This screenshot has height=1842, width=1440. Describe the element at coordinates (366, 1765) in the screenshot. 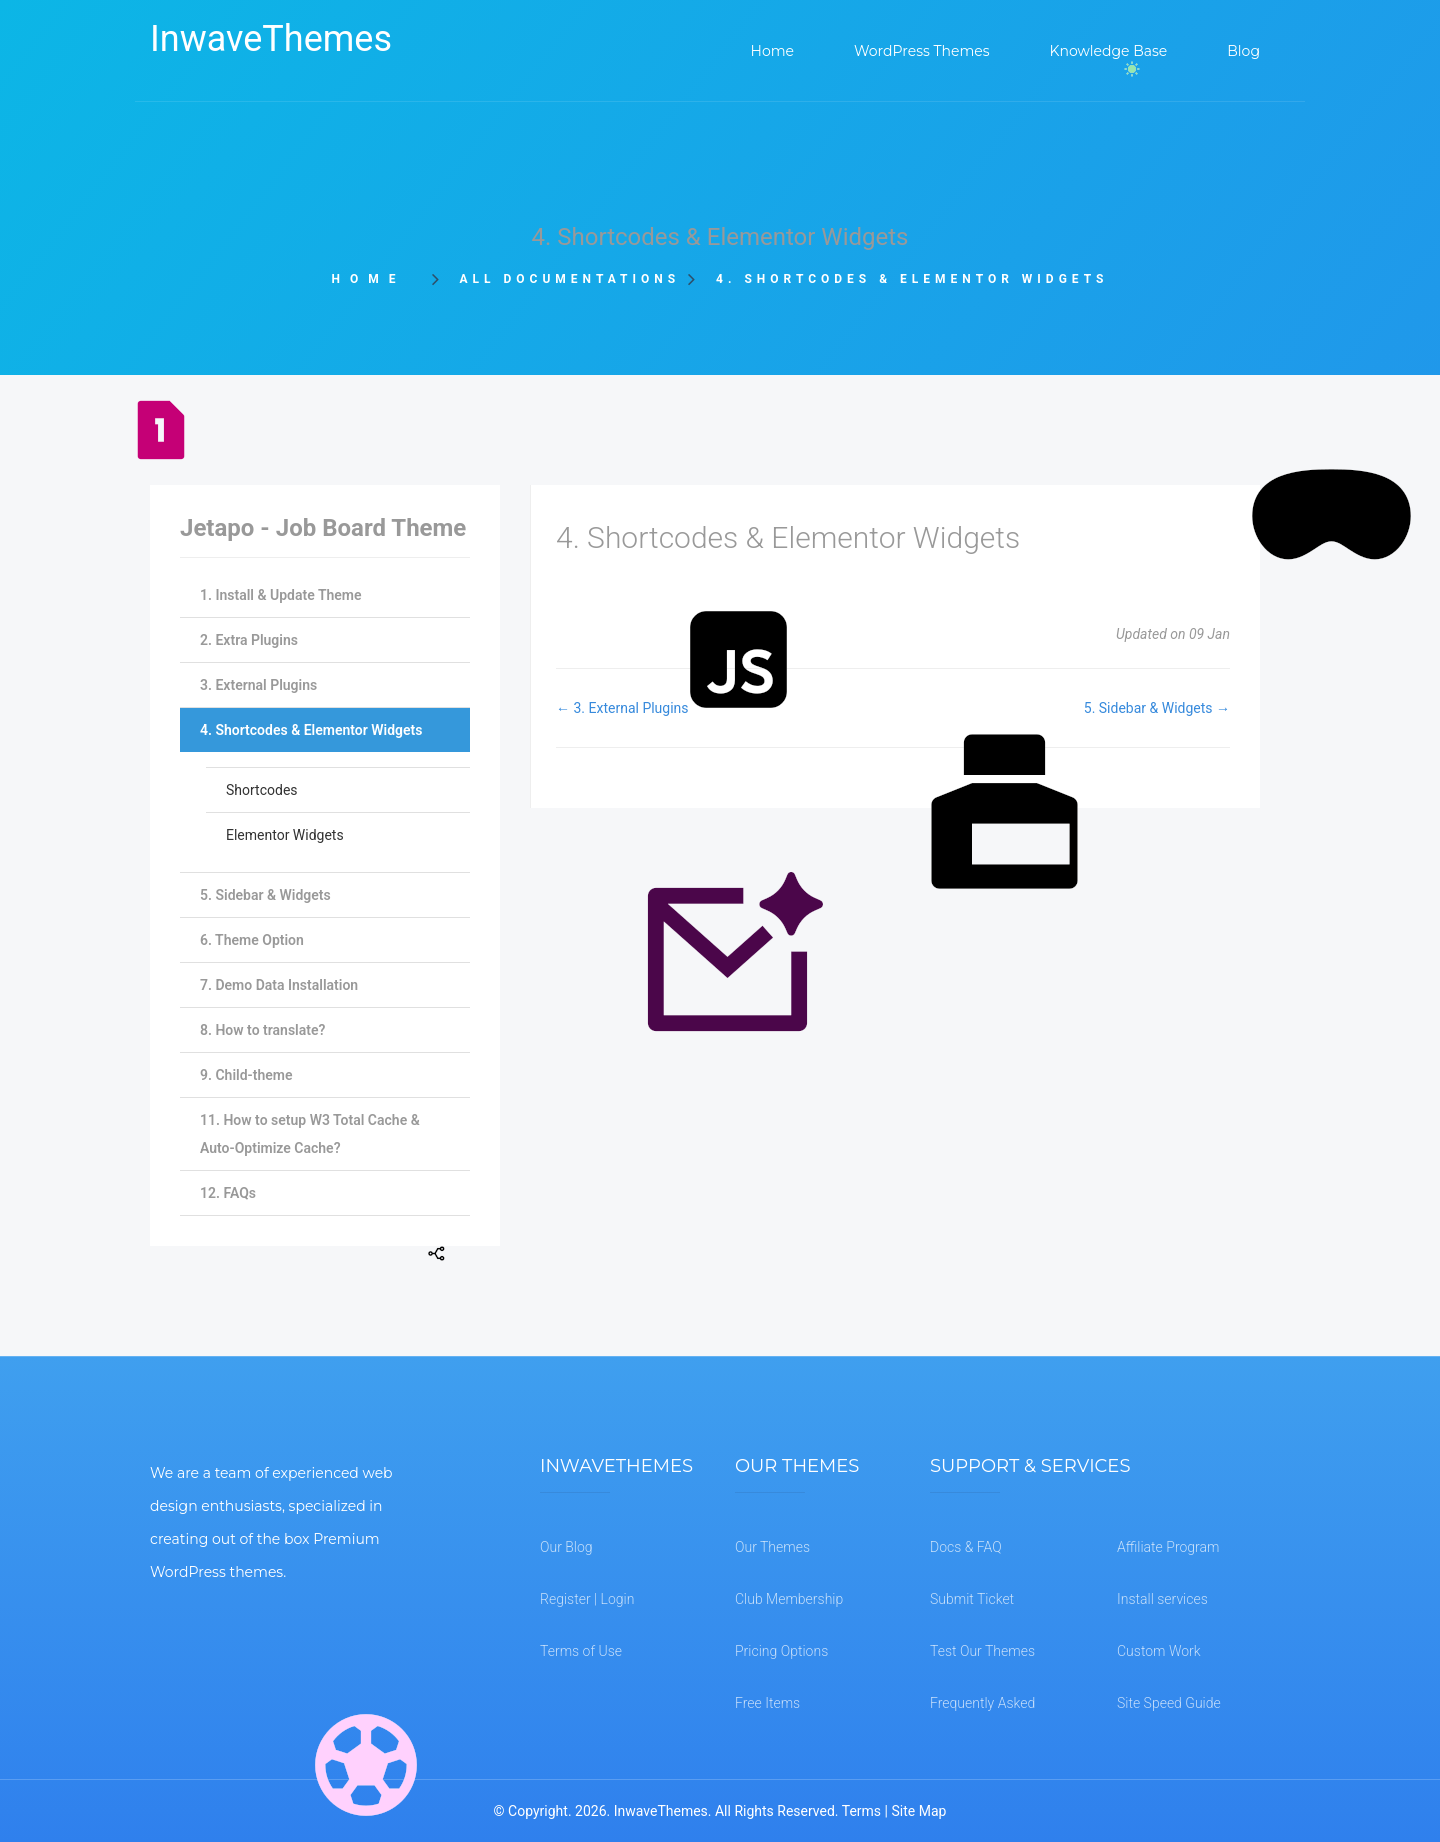

I see `access football or soccer content` at that location.